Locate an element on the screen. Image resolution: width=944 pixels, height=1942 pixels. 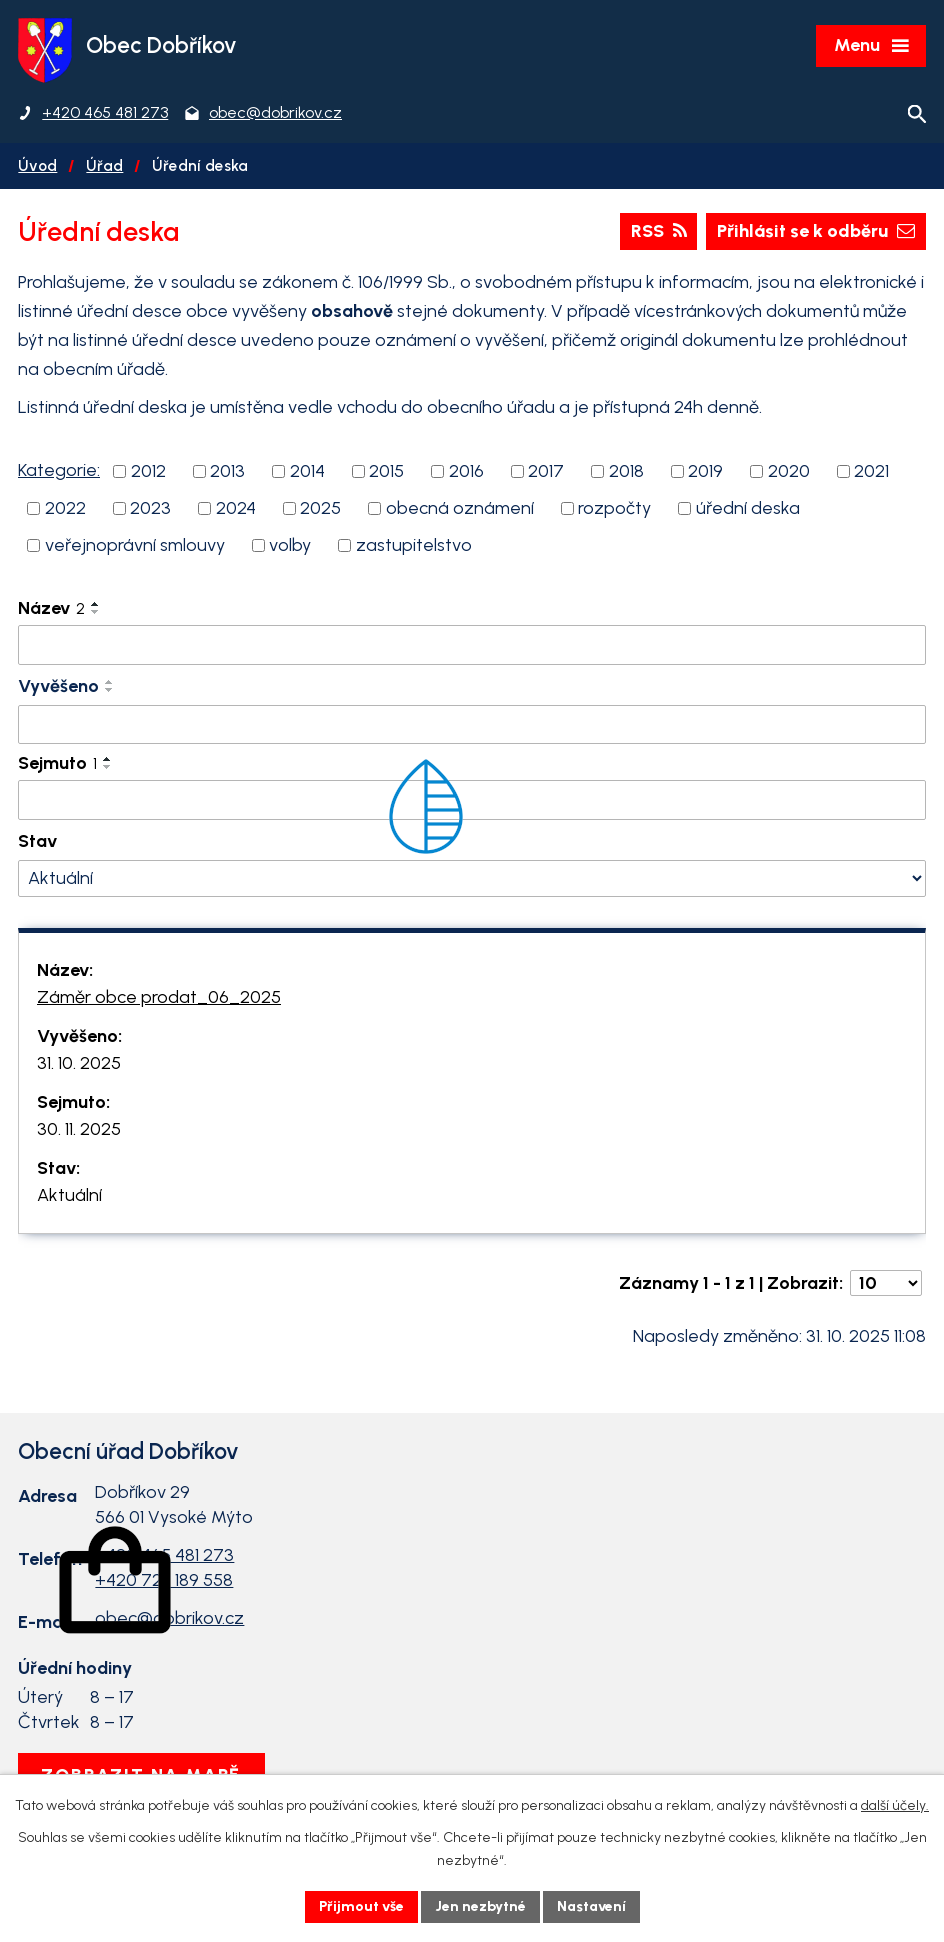
adjust color saturation or fill level is located at coordinates (426, 810).